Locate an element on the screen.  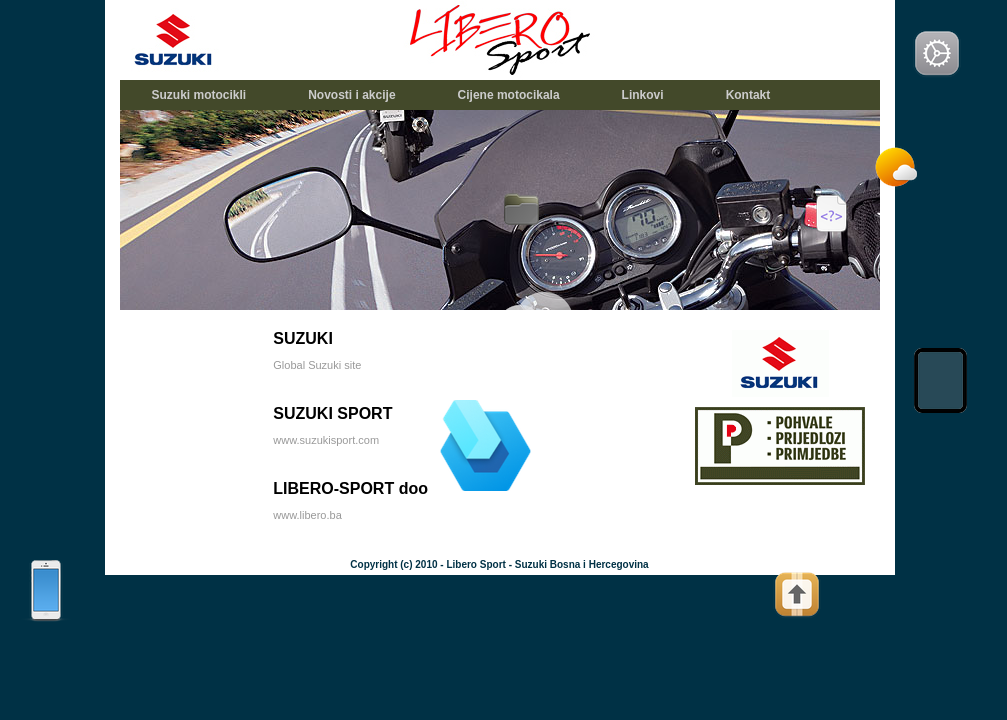
iPad device with Face ID in sidebar navigation is located at coordinates (940, 380).